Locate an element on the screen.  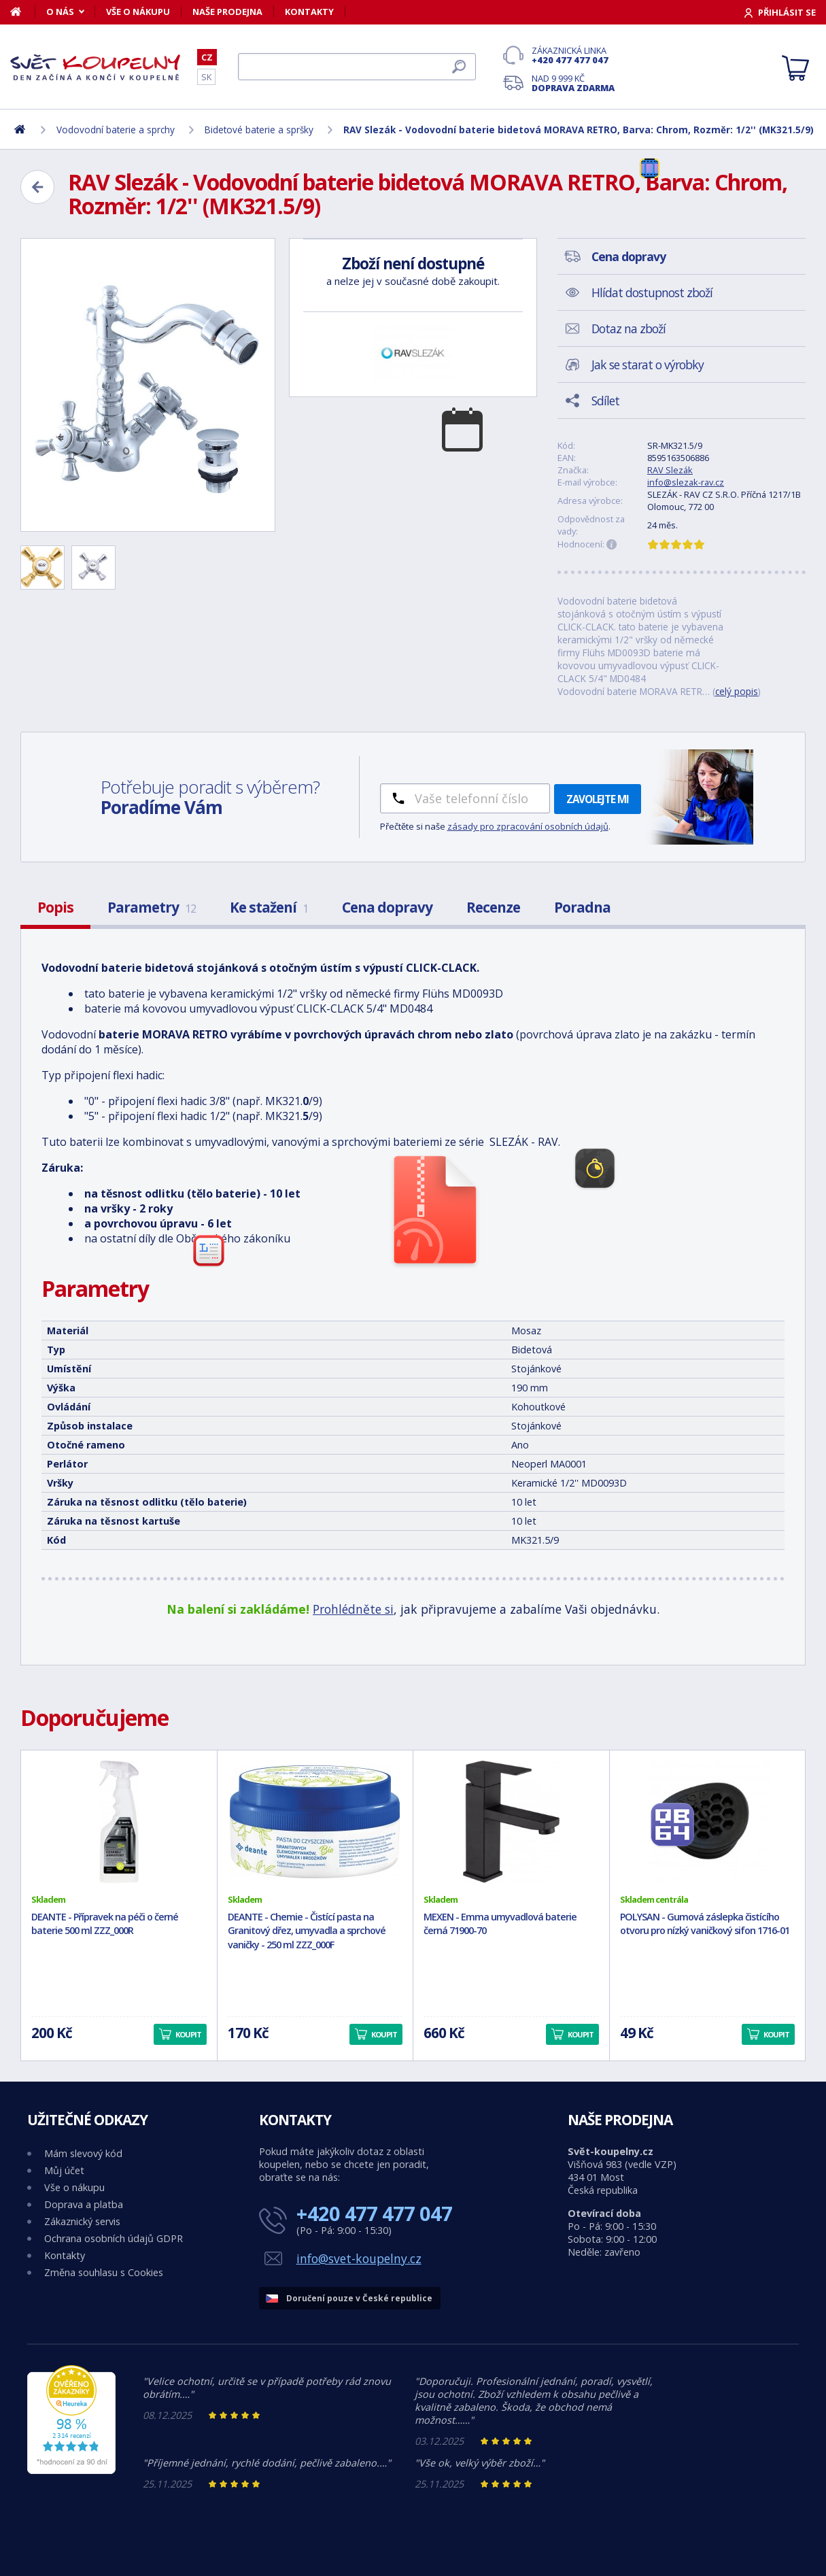
an rpm package file for linux software installation is located at coordinates (435, 1212).